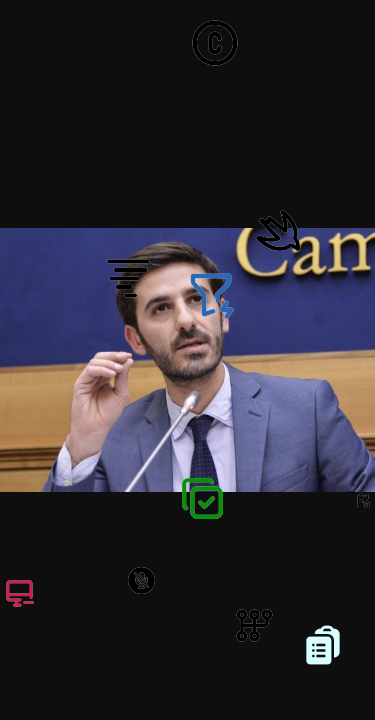 The width and height of the screenshot is (375, 720). Describe the element at coordinates (323, 645) in the screenshot. I see `view clipboard with list items` at that location.